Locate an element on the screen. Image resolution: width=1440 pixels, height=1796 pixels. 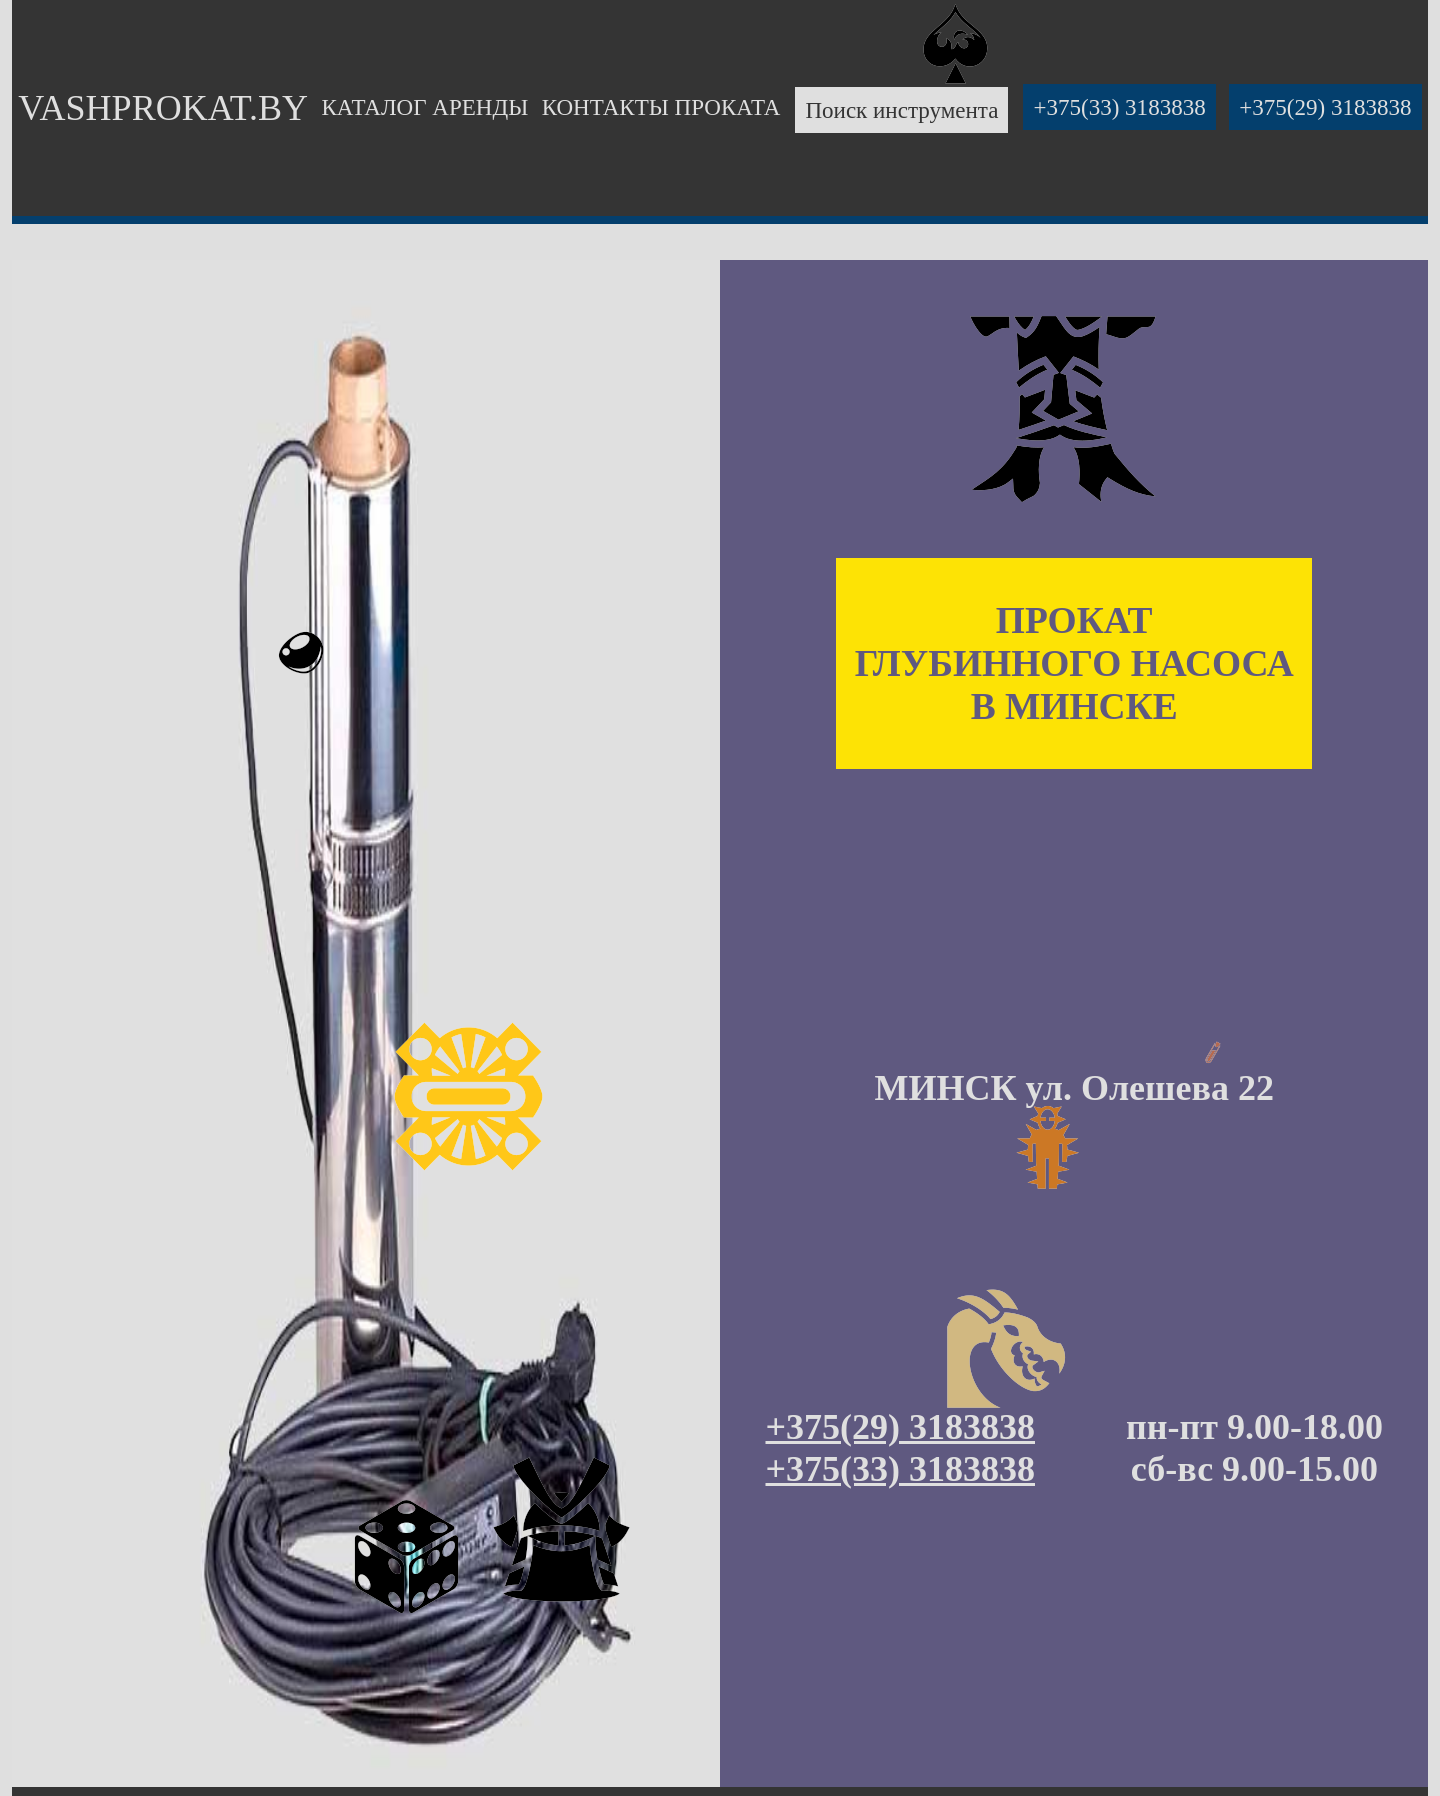
decorative tribal or aztec-style game badge is located at coordinates (468, 1096).